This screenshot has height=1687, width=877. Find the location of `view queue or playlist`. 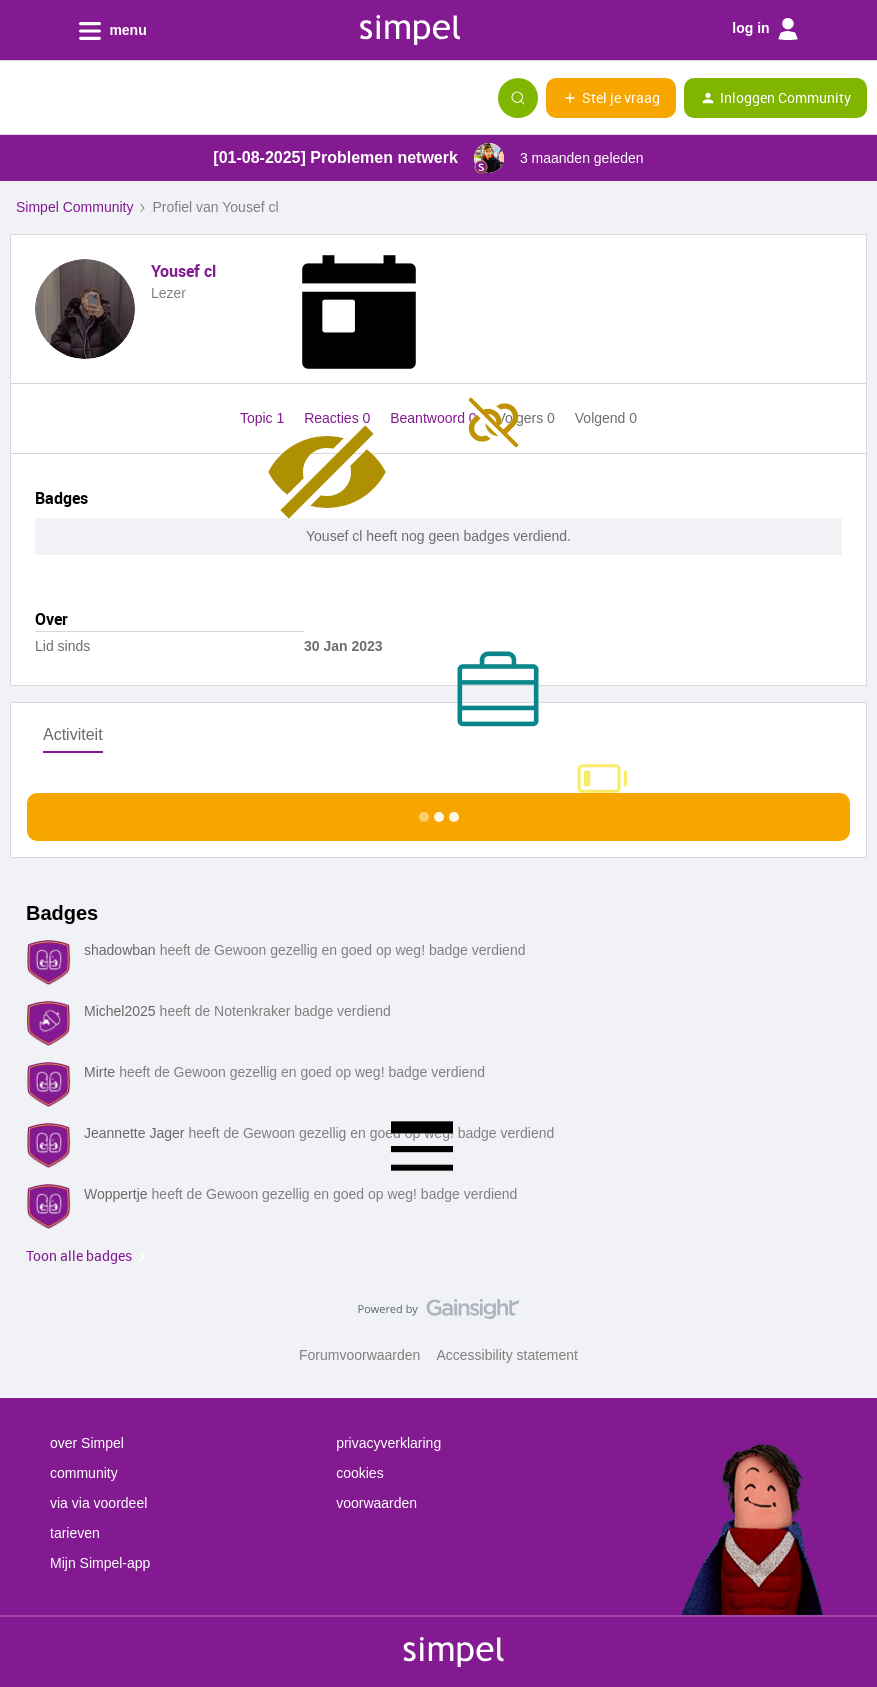

view queue or playlist is located at coordinates (422, 1146).